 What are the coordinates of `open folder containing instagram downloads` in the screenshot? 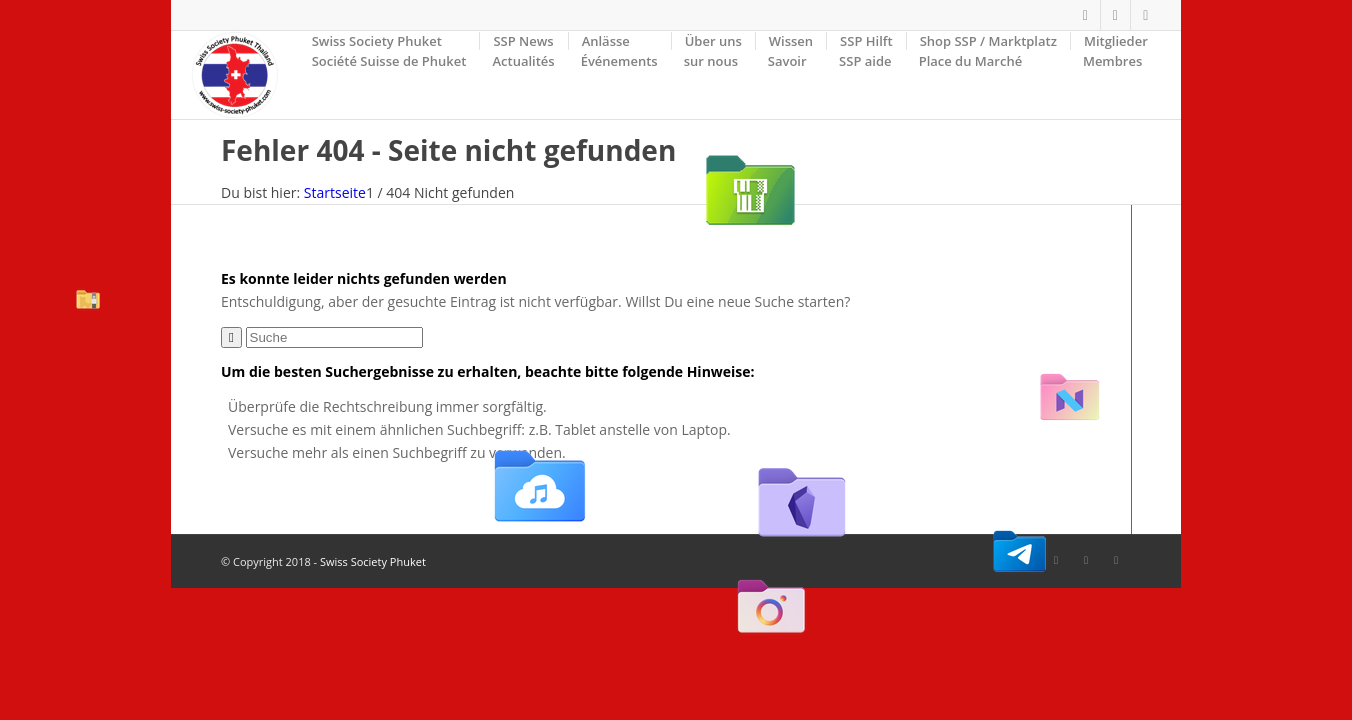 It's located at (771, 608).